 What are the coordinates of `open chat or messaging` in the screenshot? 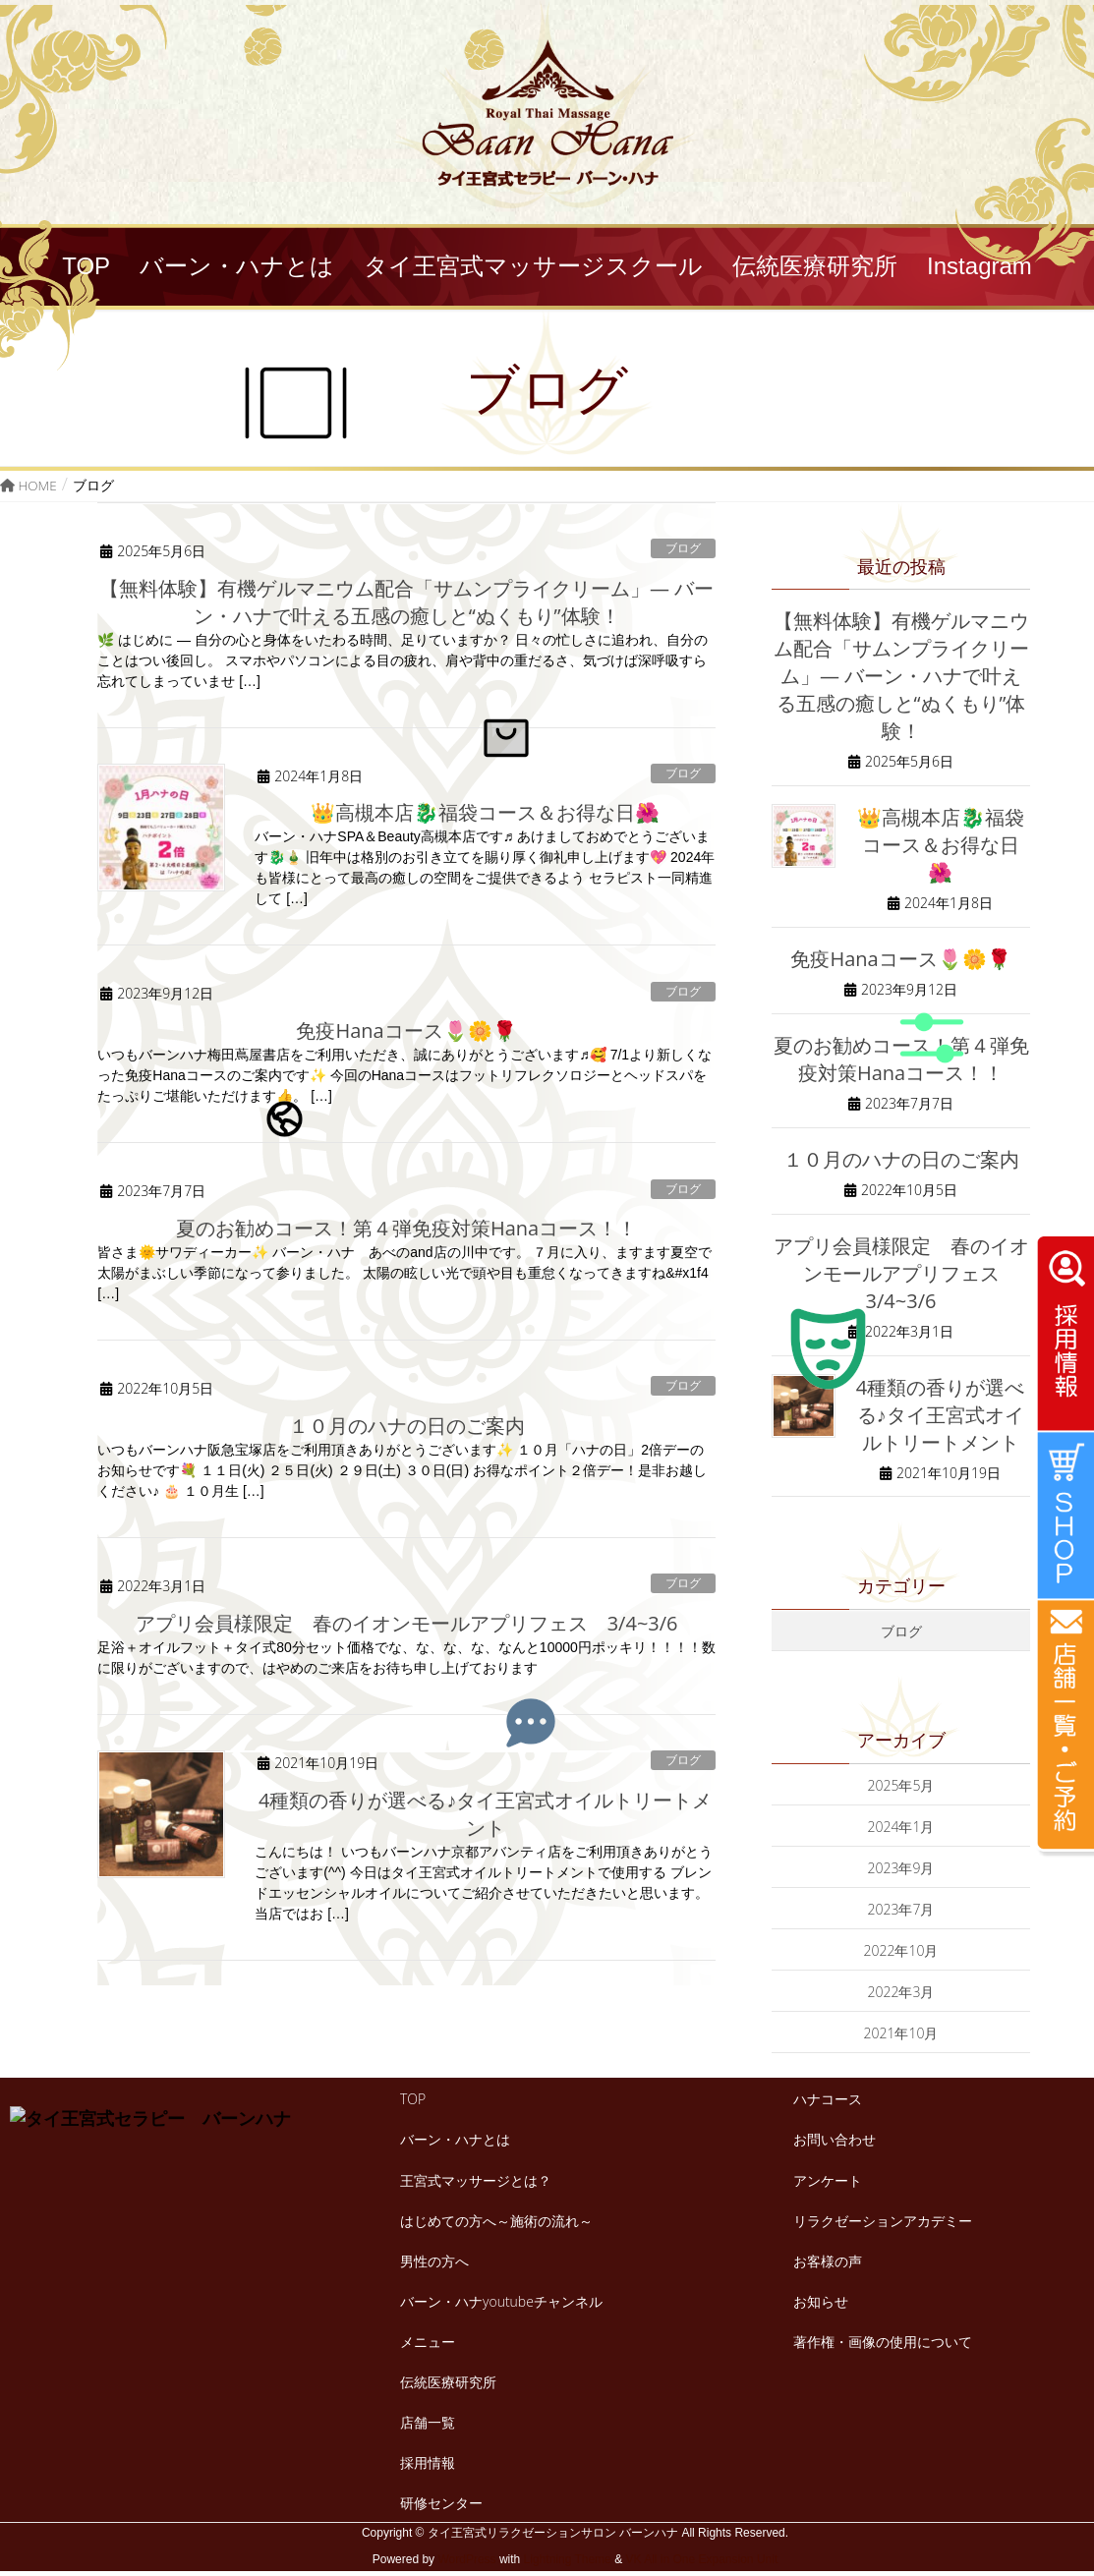 It's located at (531, 1723).